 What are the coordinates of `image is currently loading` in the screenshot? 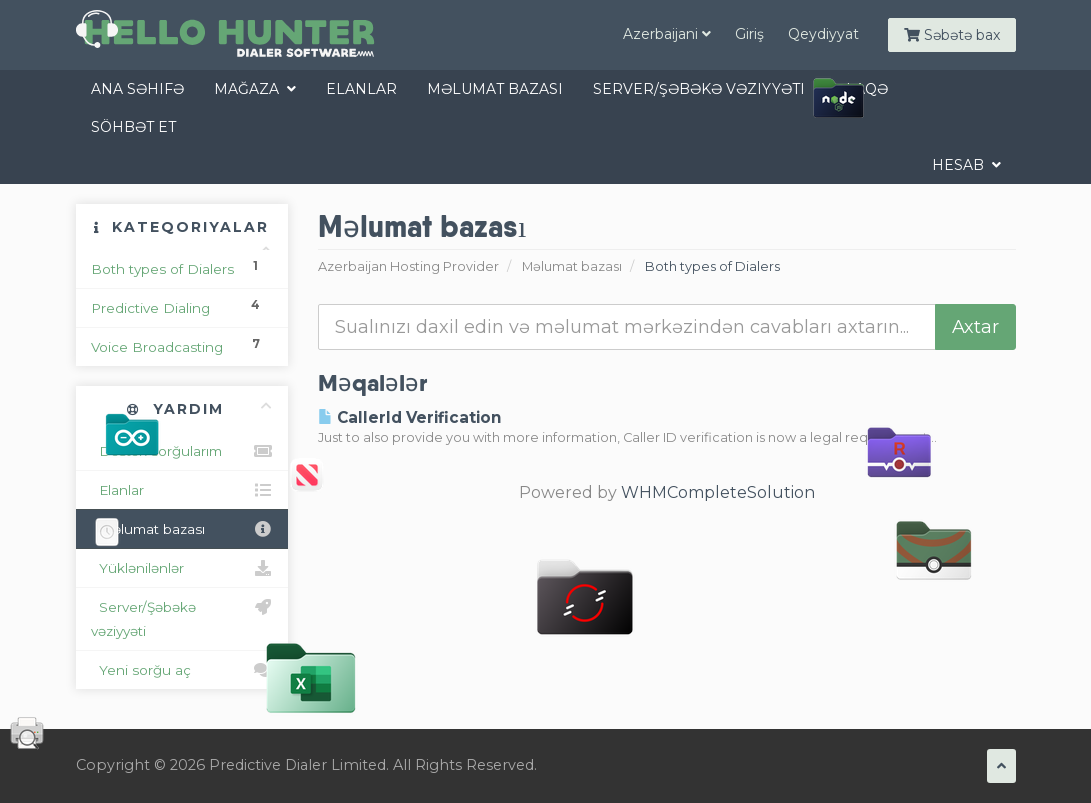 It's located at (107, 532).